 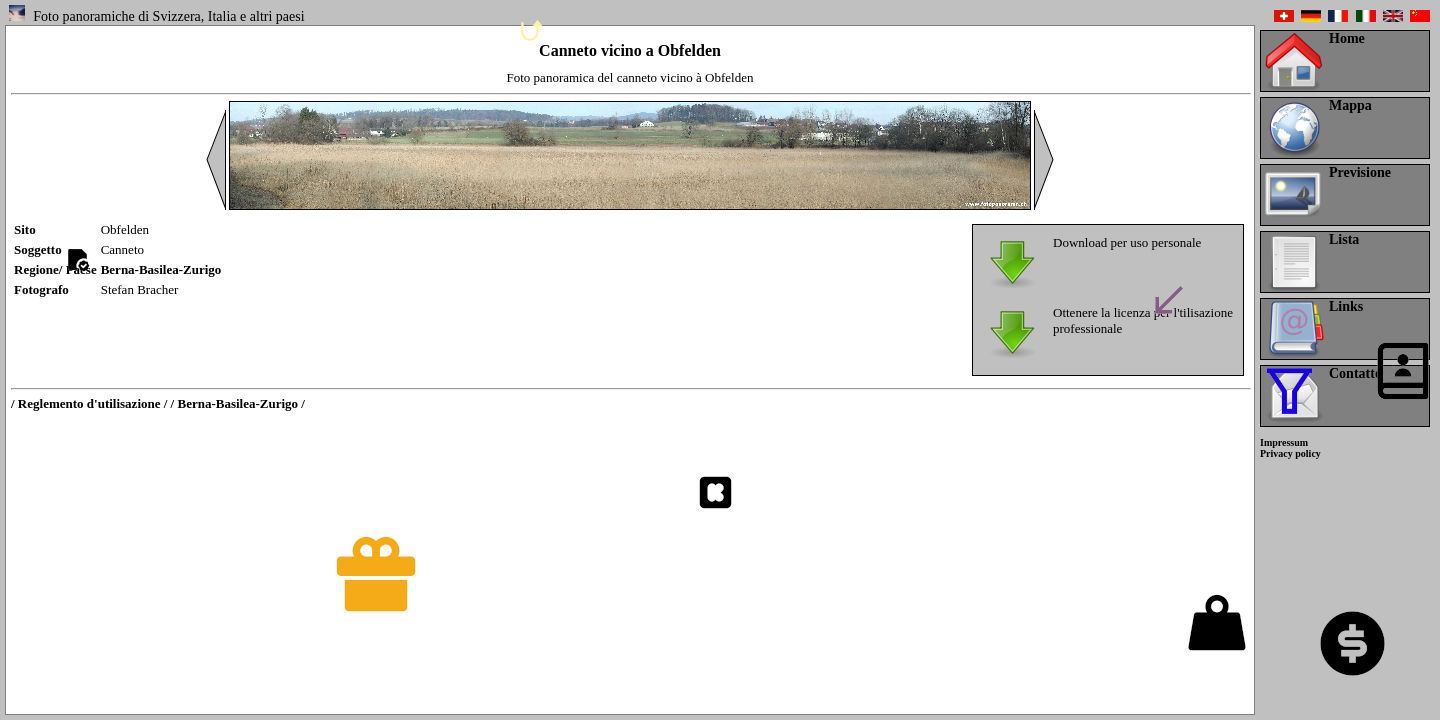 I want to click on view item weight or mass, so click(x=1217, y=624).